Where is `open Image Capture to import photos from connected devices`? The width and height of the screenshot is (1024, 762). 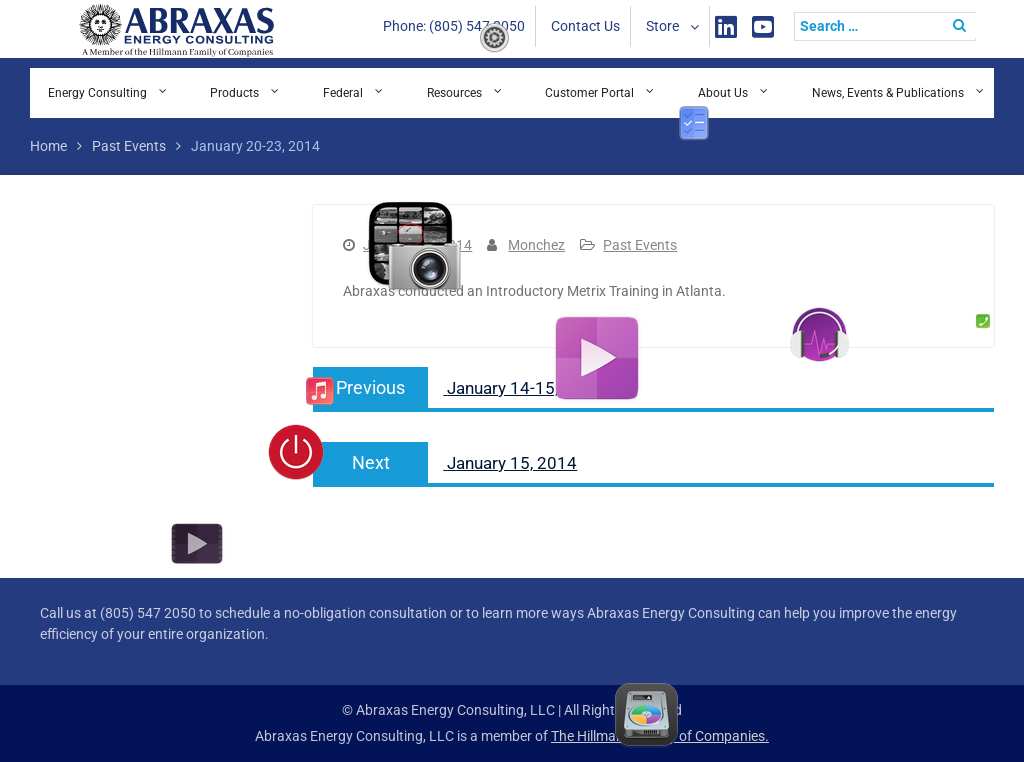 open Image Capture to import photos from connected devices is located at coordinates (410, 243).